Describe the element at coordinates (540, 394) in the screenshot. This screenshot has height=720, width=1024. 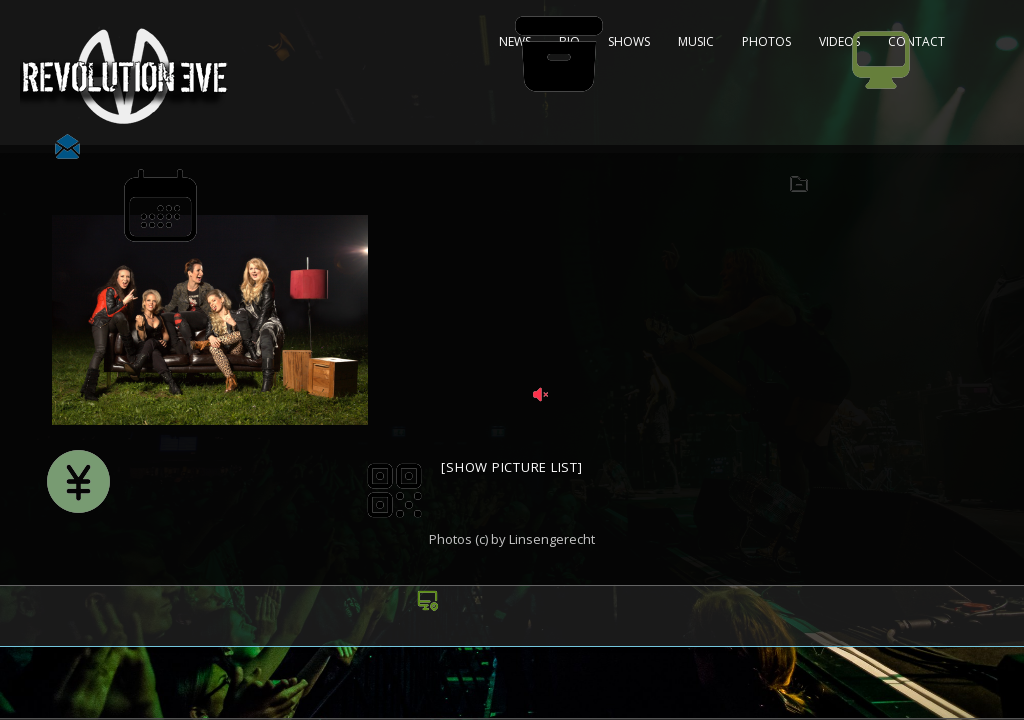
I see `mute audio or sound` at that location.